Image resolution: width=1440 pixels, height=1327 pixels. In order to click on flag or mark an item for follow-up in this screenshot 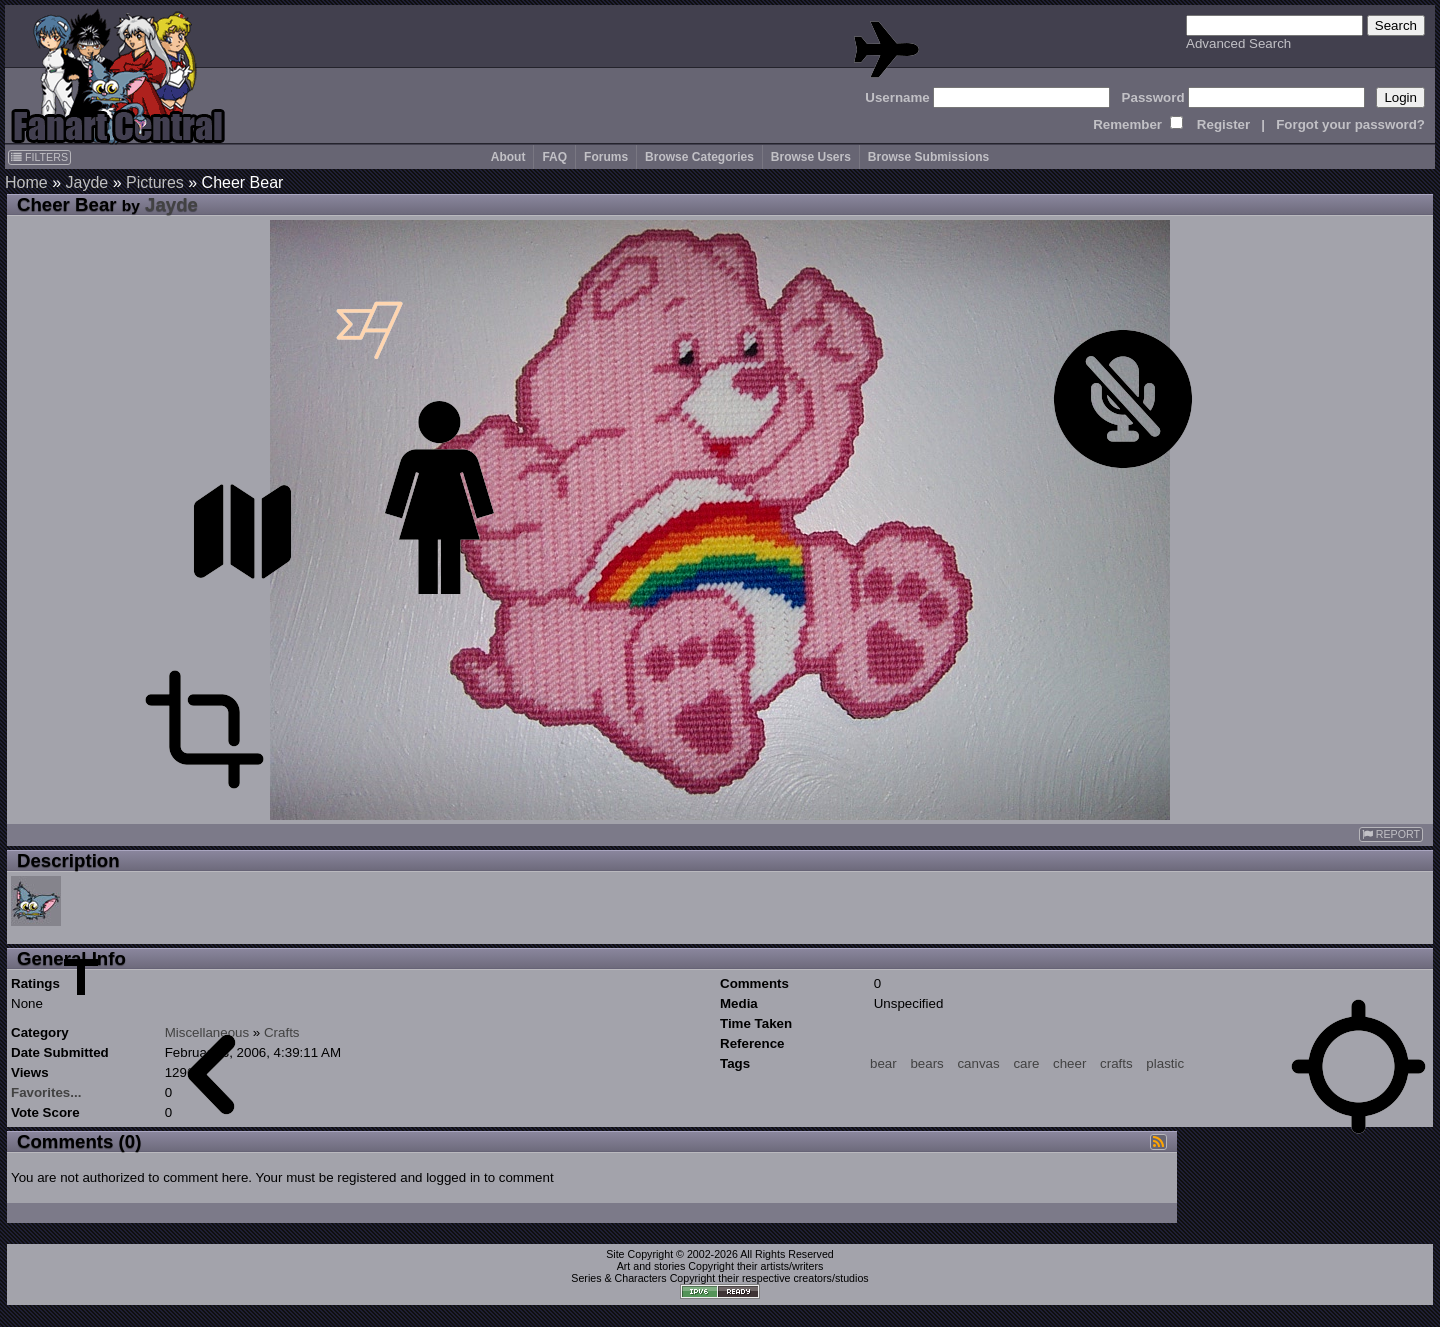, I will do `click(369, 328)`.